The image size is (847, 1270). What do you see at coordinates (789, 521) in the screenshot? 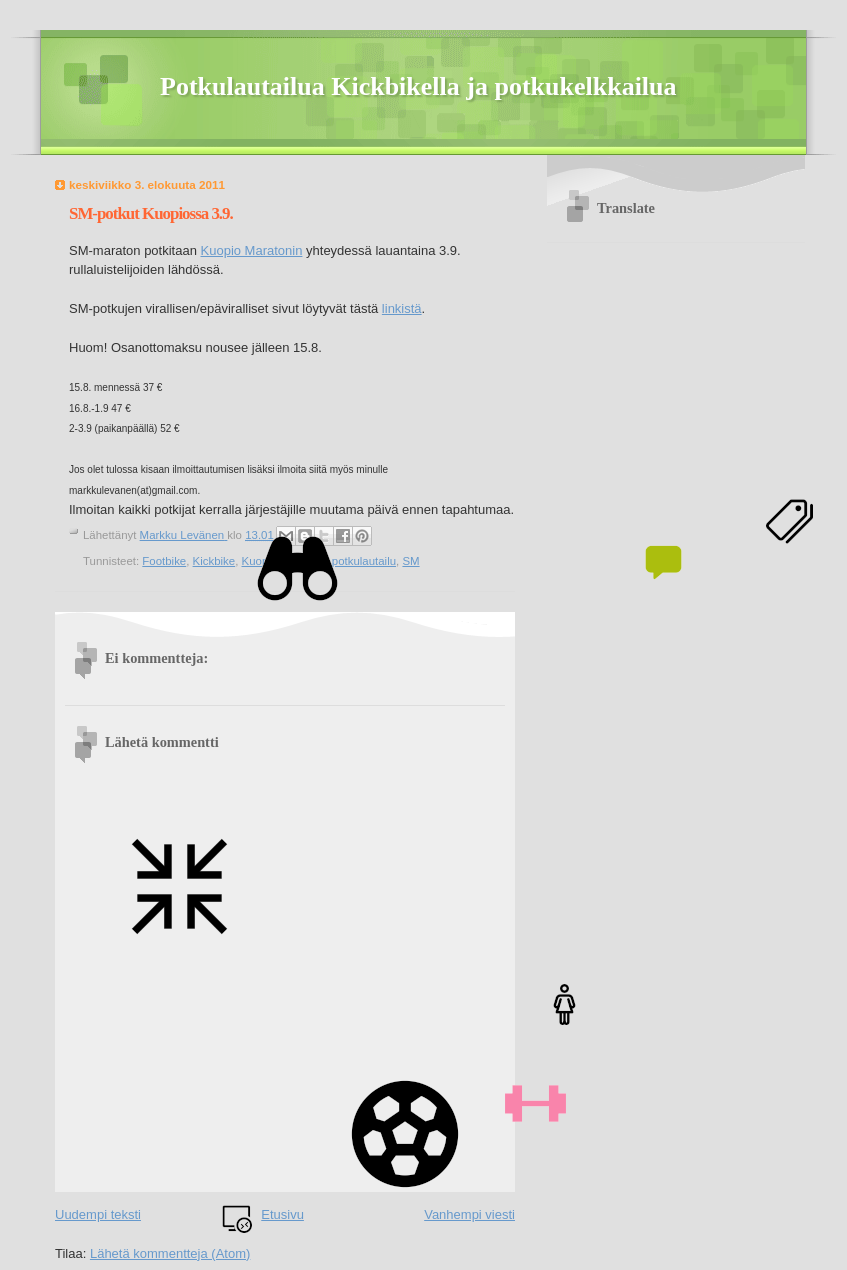
I see `view tags or labels` at bounding box center [789, 521].